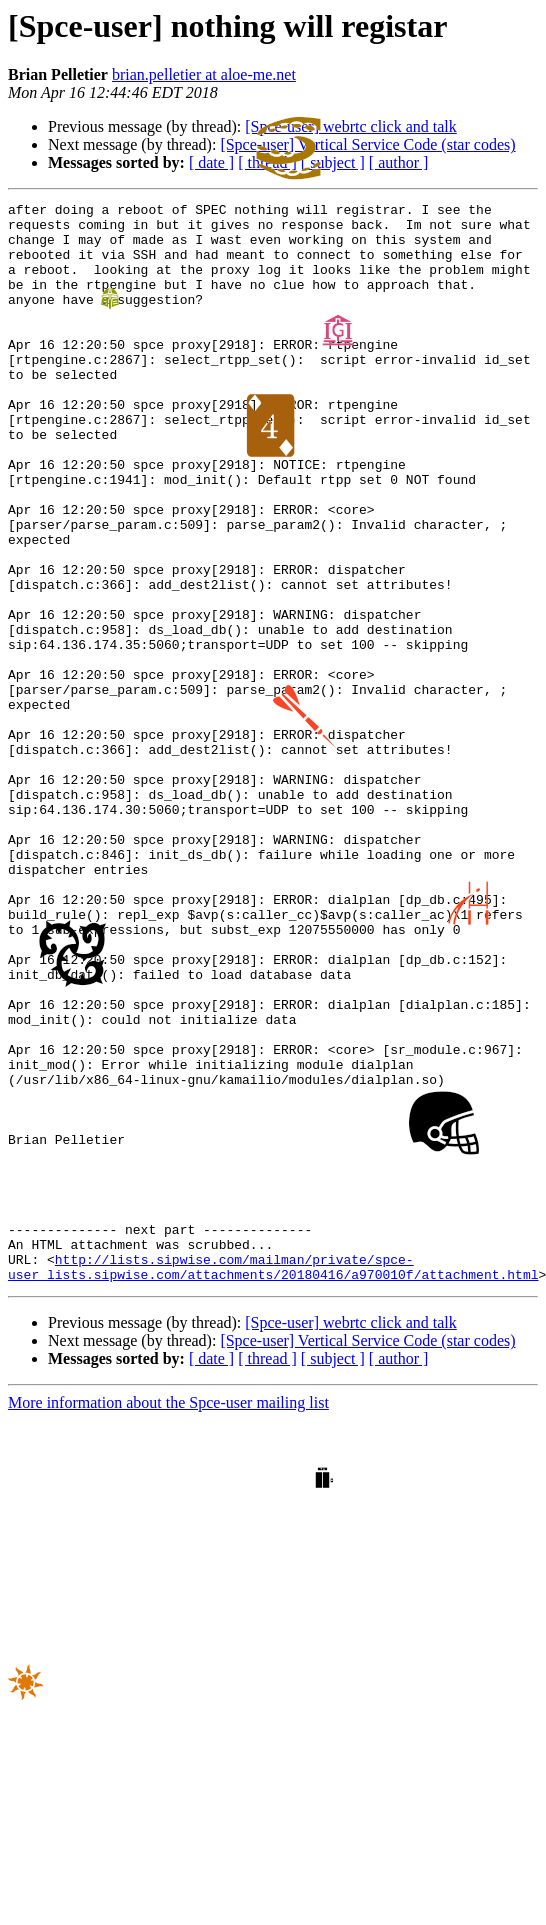 This screenshot has height=1925, width=546. What do you see at coordinates (444, 1123) in the screenshot?
I see `access american football content or games` at bounding box center [444, 1123].